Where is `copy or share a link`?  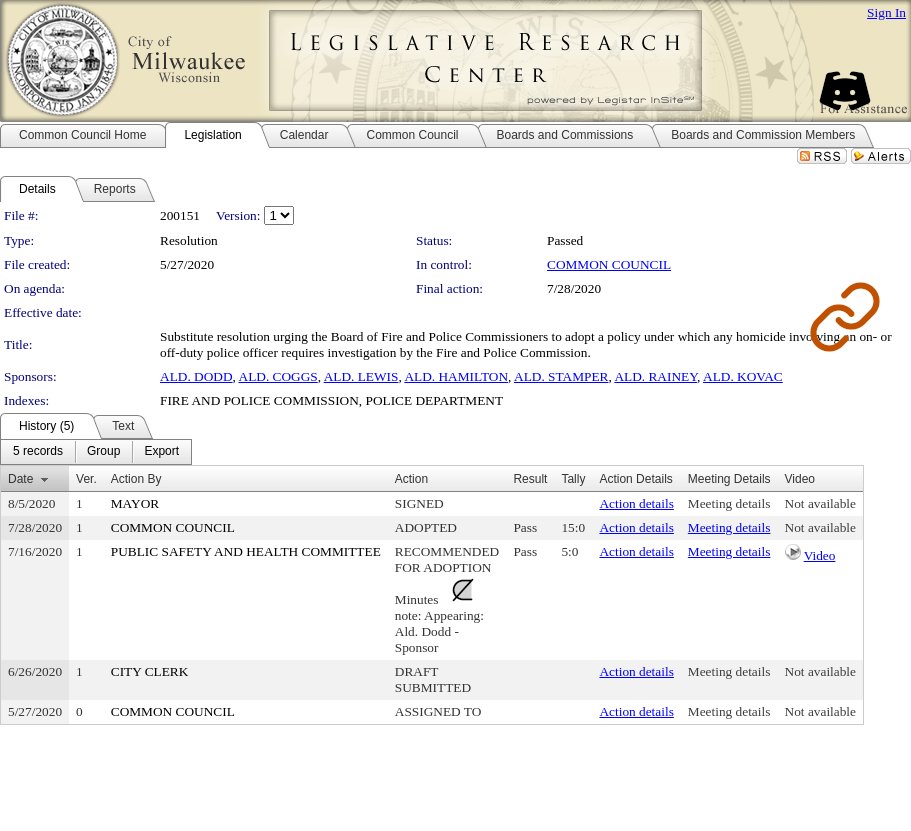
copy or share a link is located at coordinates (845, 317).